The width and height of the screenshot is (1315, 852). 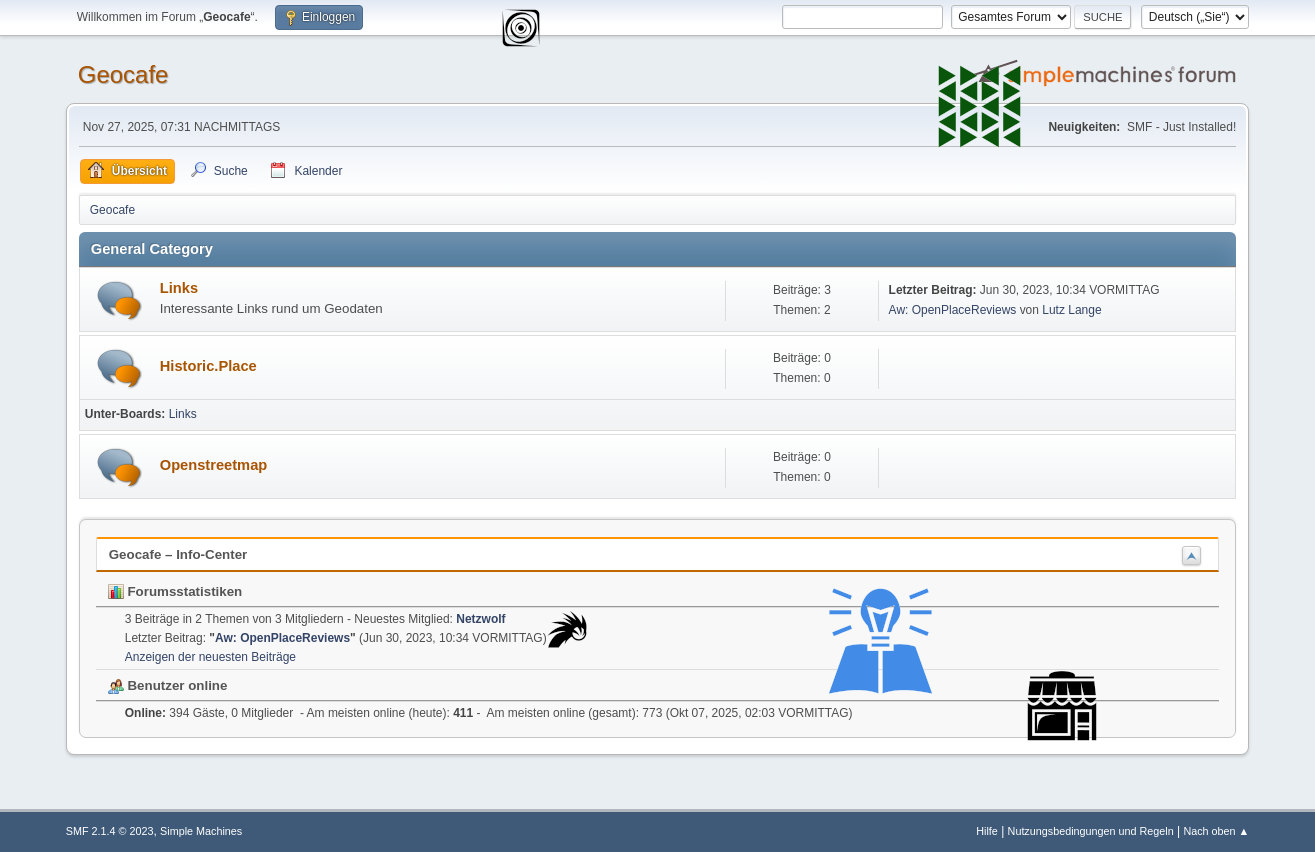 What do you see at coordinates (1062, 706) in the screenshot?
I see `open the in-game shop or store` at bounding box center [1062, 706].